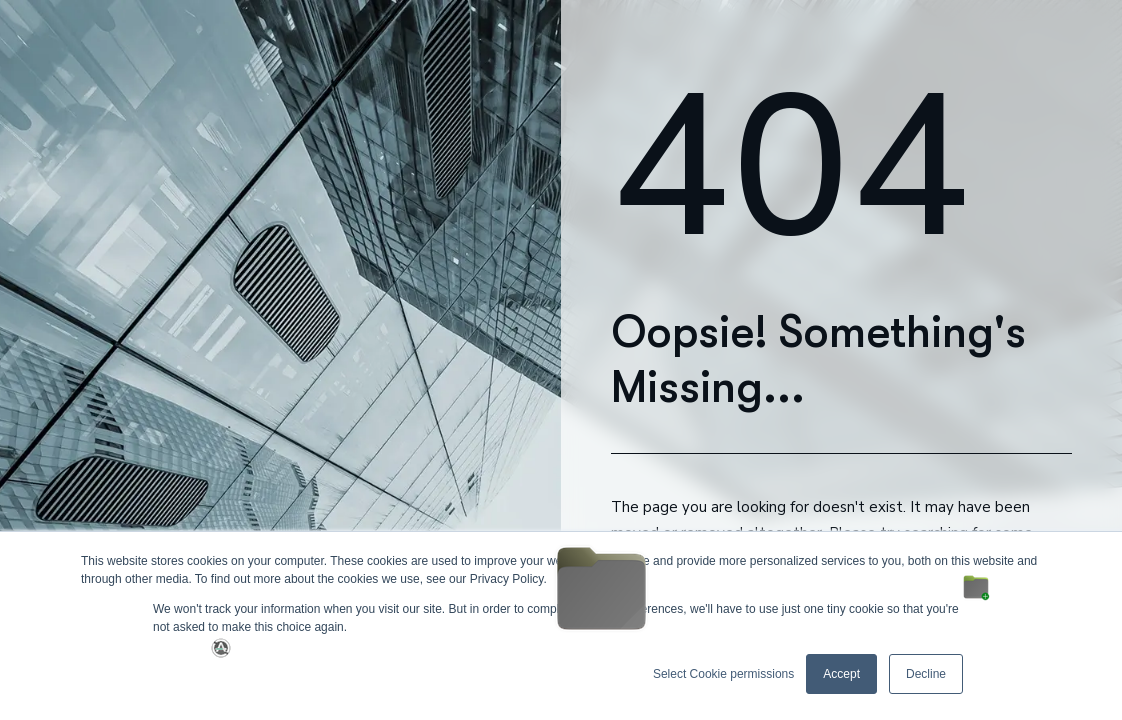  What do you see at coordinates (221, 648) in the screenshot?
I see `check for available software updates` at bounding box center [221, 648].